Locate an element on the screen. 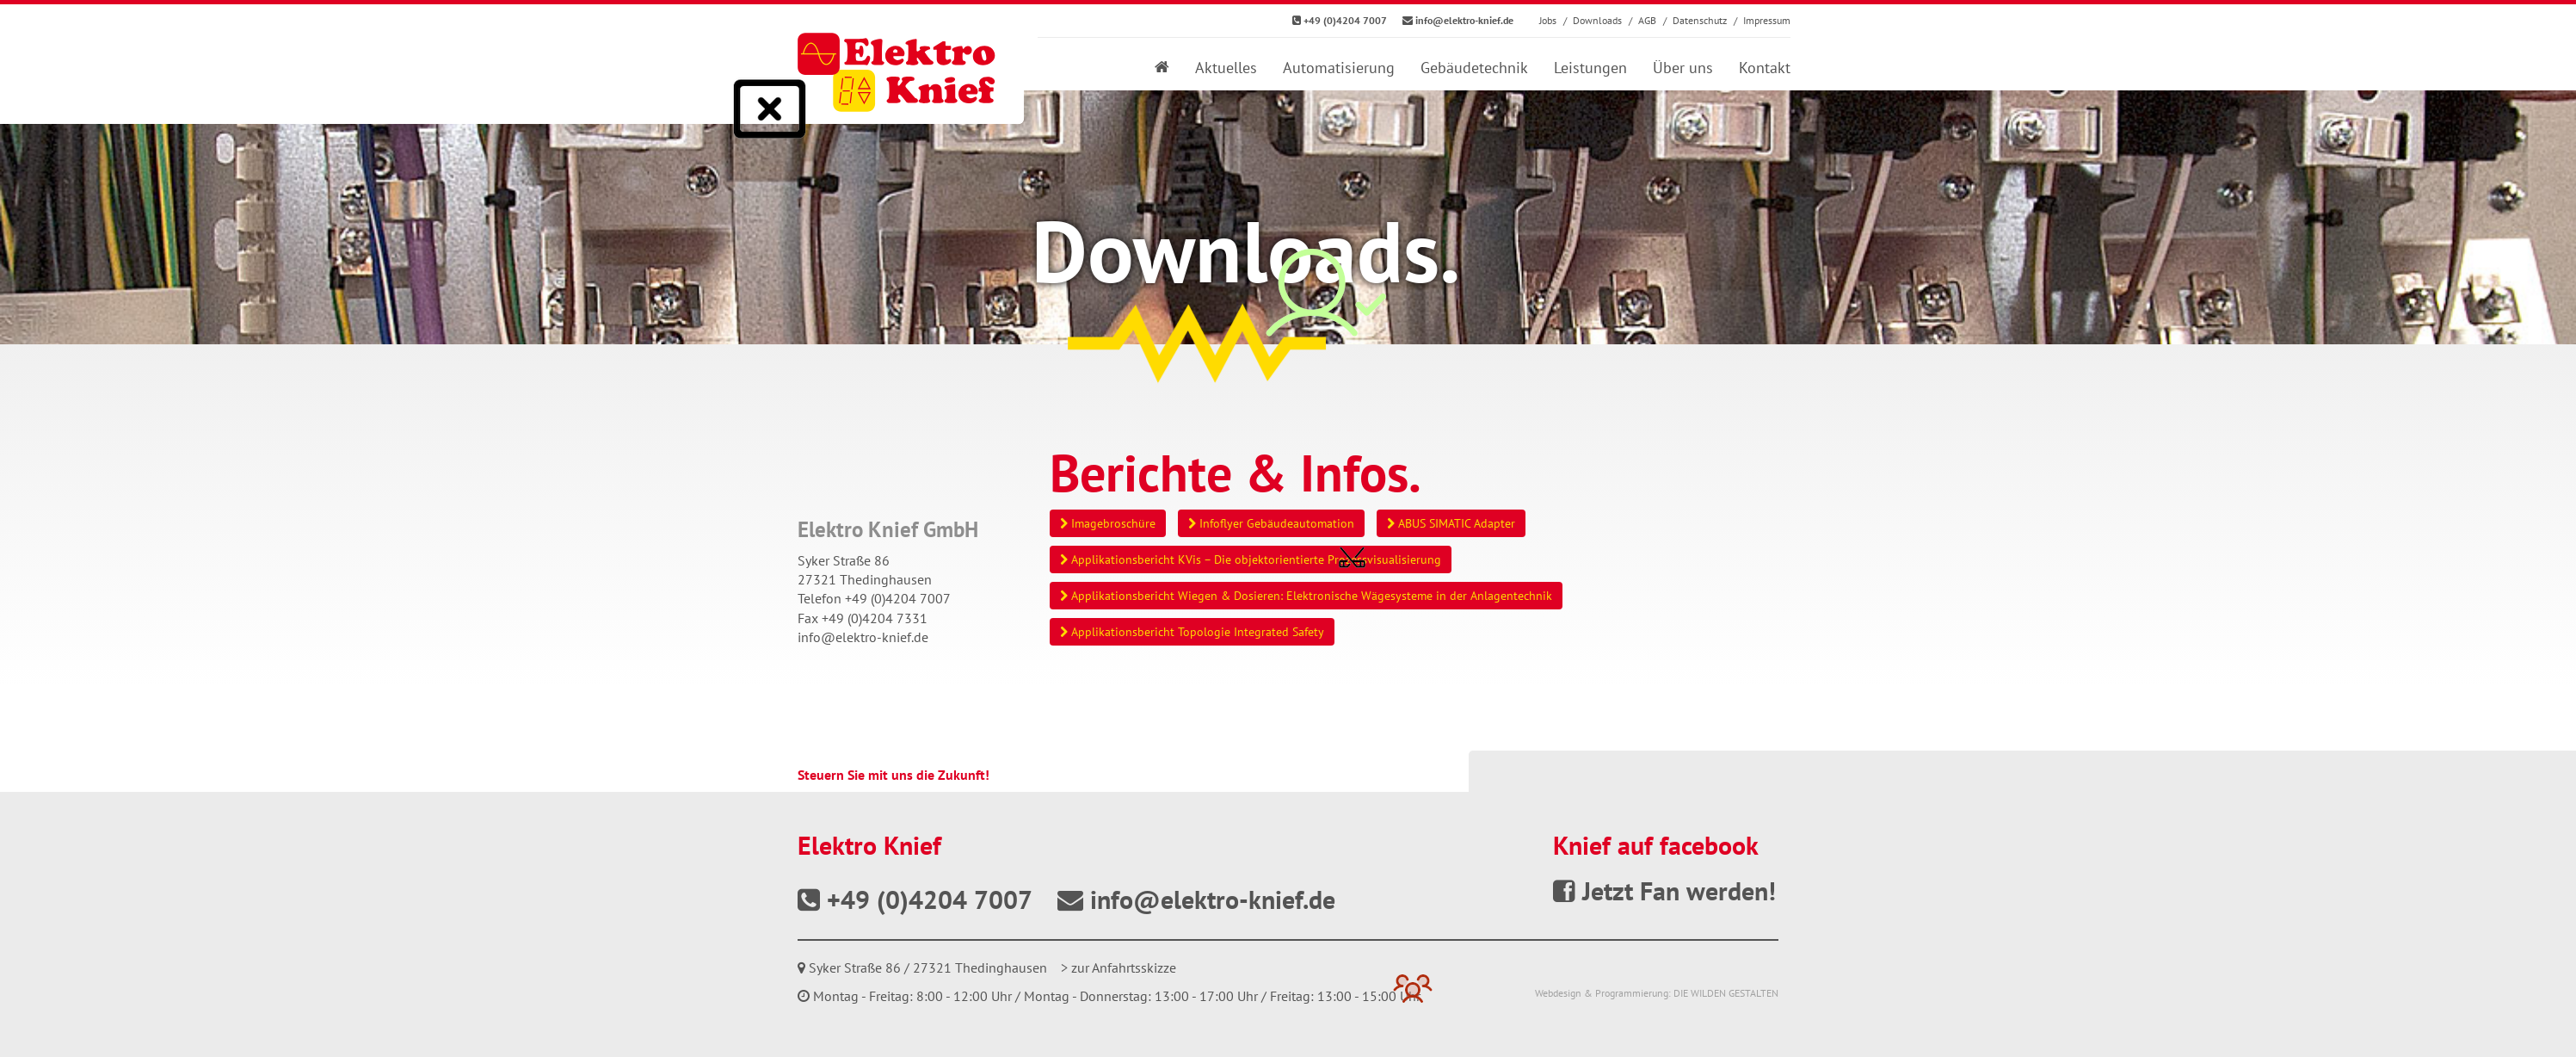  cancel or close a presentation is located at coordinates (769, 108).